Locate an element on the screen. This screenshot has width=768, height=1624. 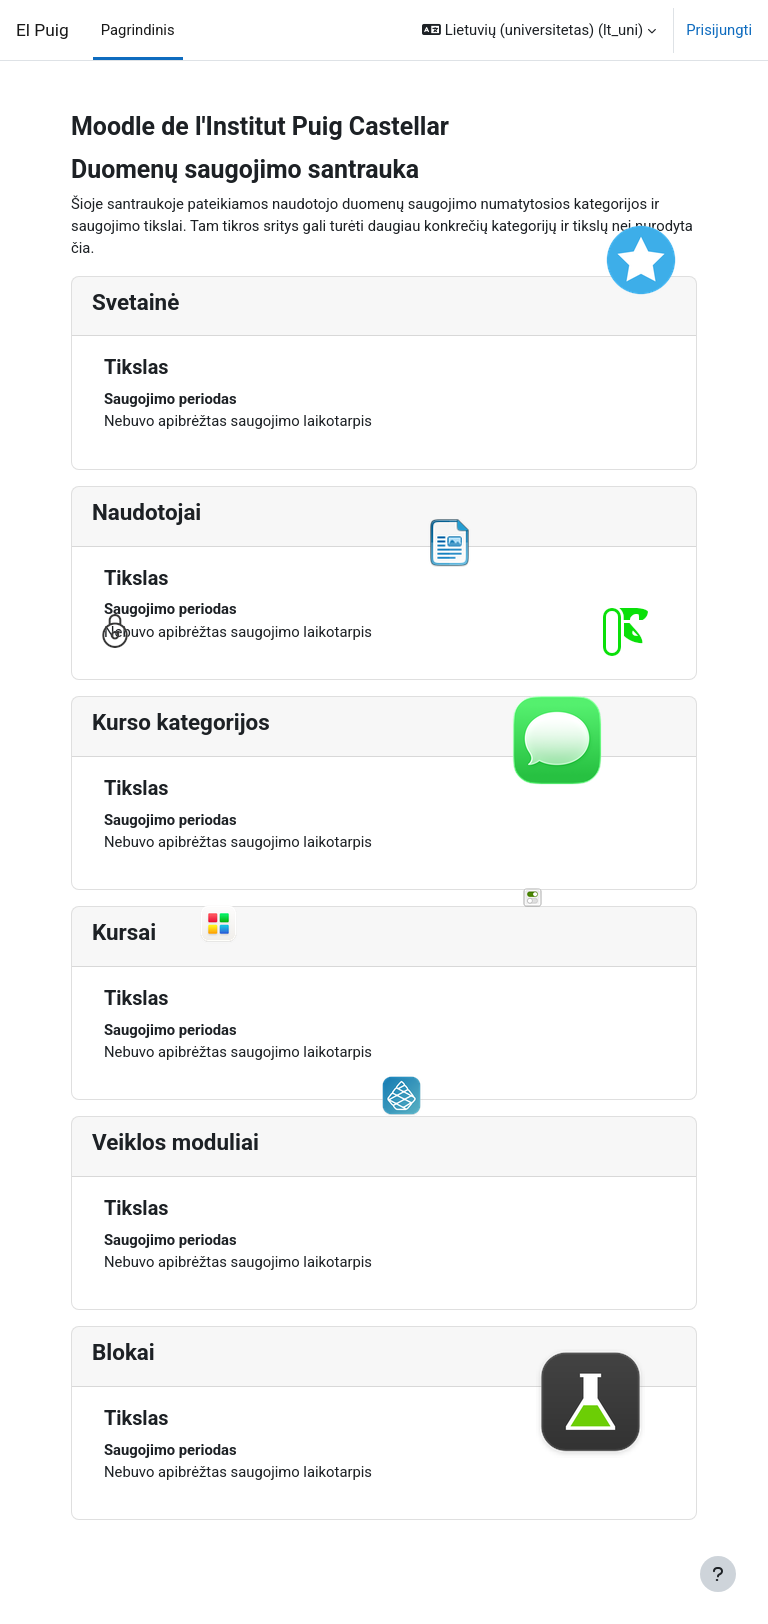
open gnome tweaks settings is located at coordinates (532, 897).